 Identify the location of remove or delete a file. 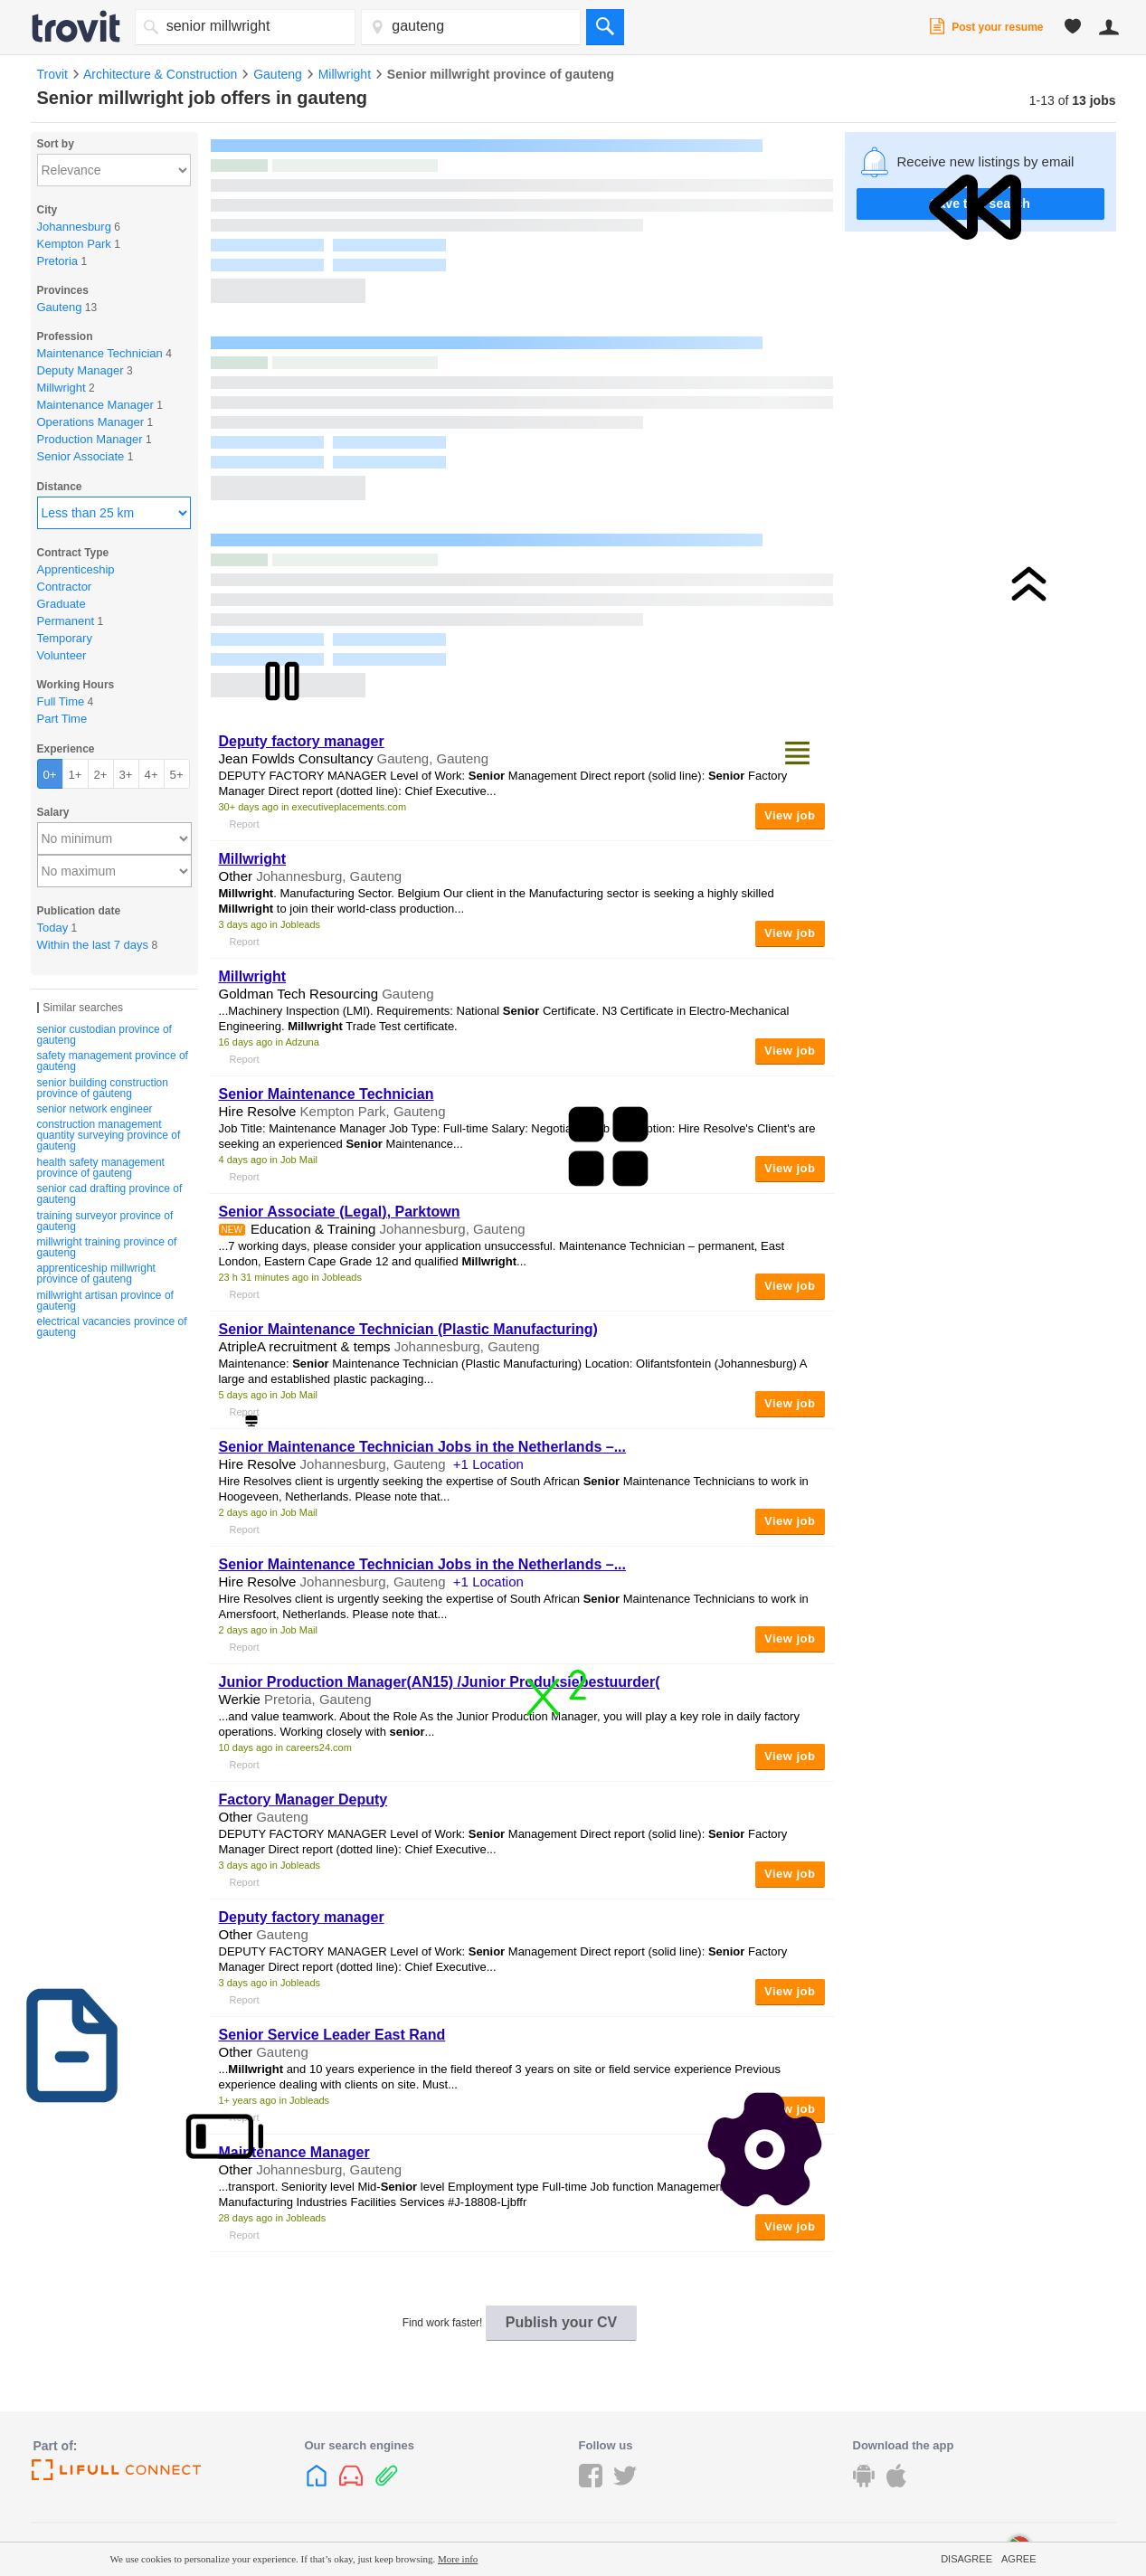
(71, 2045).